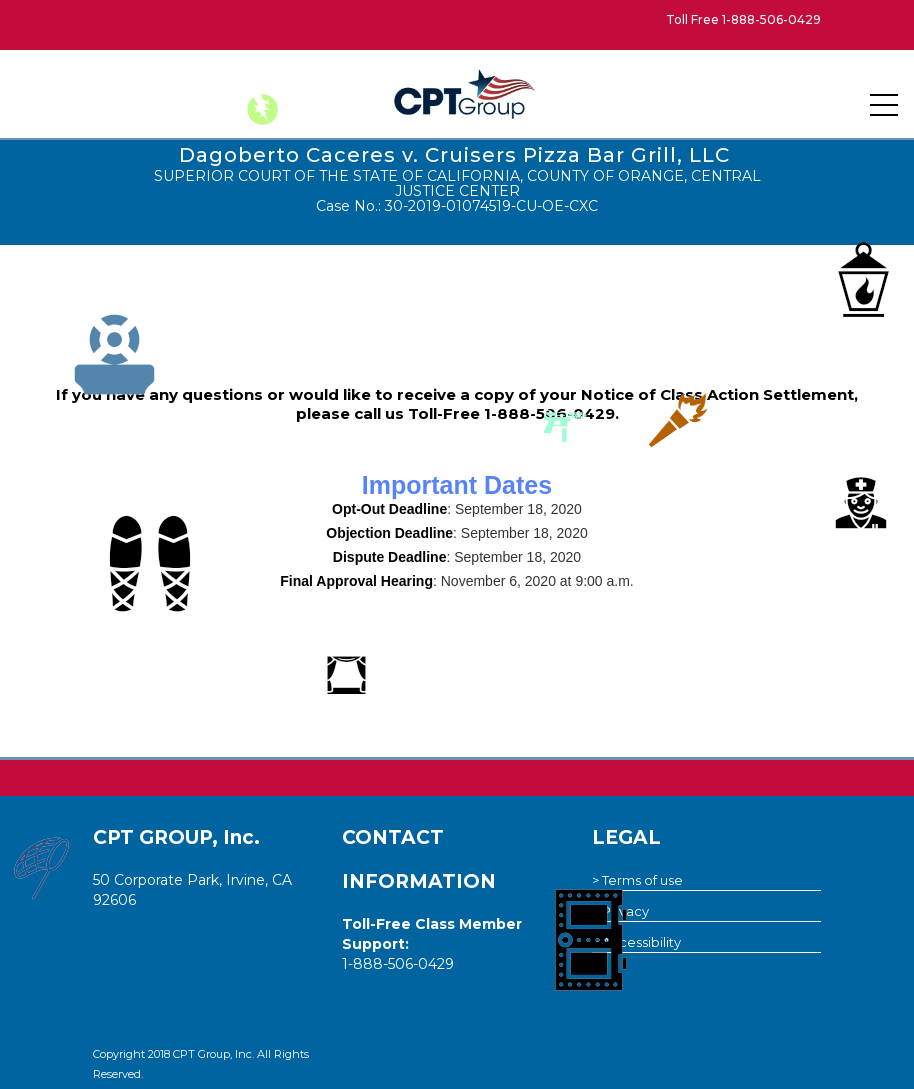 Image resolution: width=914 pixels, height=1089 pixels. Describe the element at coordinates (114, 354) in the screenshot. I see `indicates a headshot kill or critical hit` at that location.